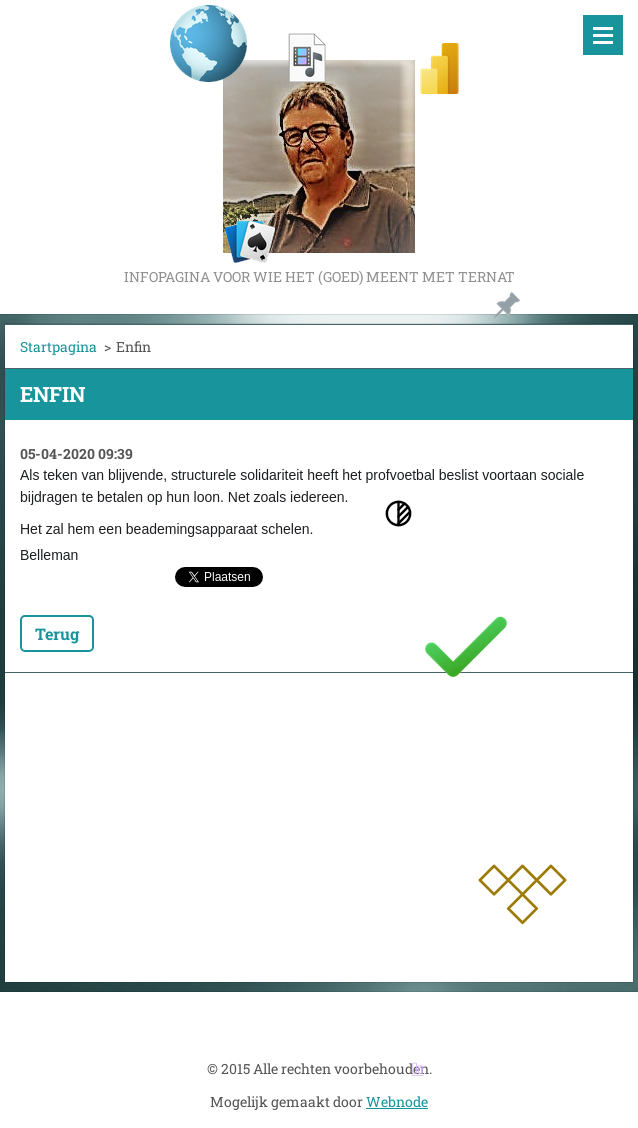 This screenshot has height=1128, width=638. What do you see at coordinates (417, 1069) in the screenshot?
I see `align selected objects to the bottom edge` at bounding box center [417, 1069].